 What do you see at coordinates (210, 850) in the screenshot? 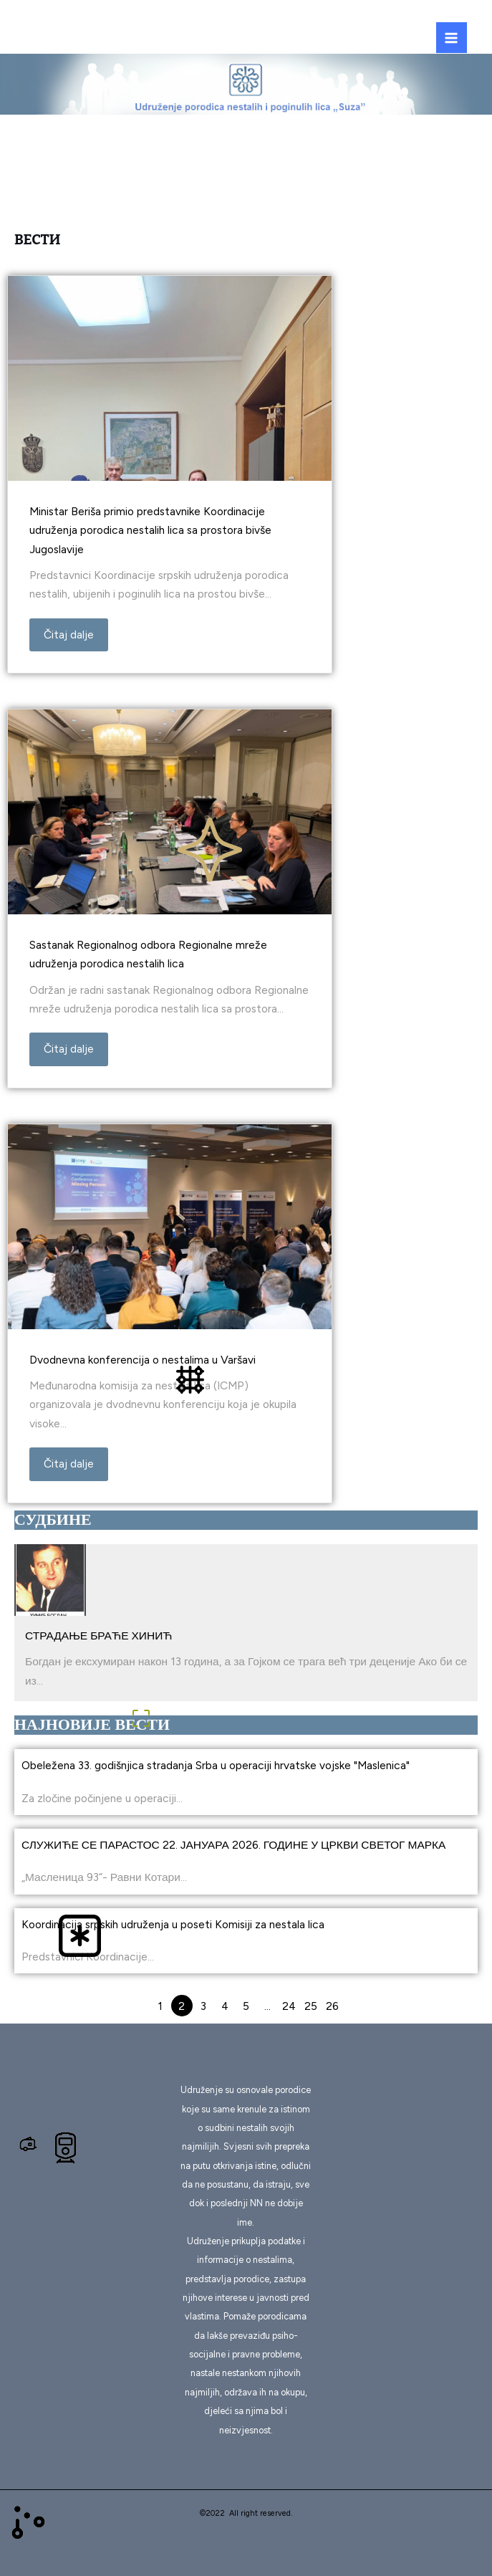
I see `indicates AI-generated or enhanced content` at bounding box center [210, 850].